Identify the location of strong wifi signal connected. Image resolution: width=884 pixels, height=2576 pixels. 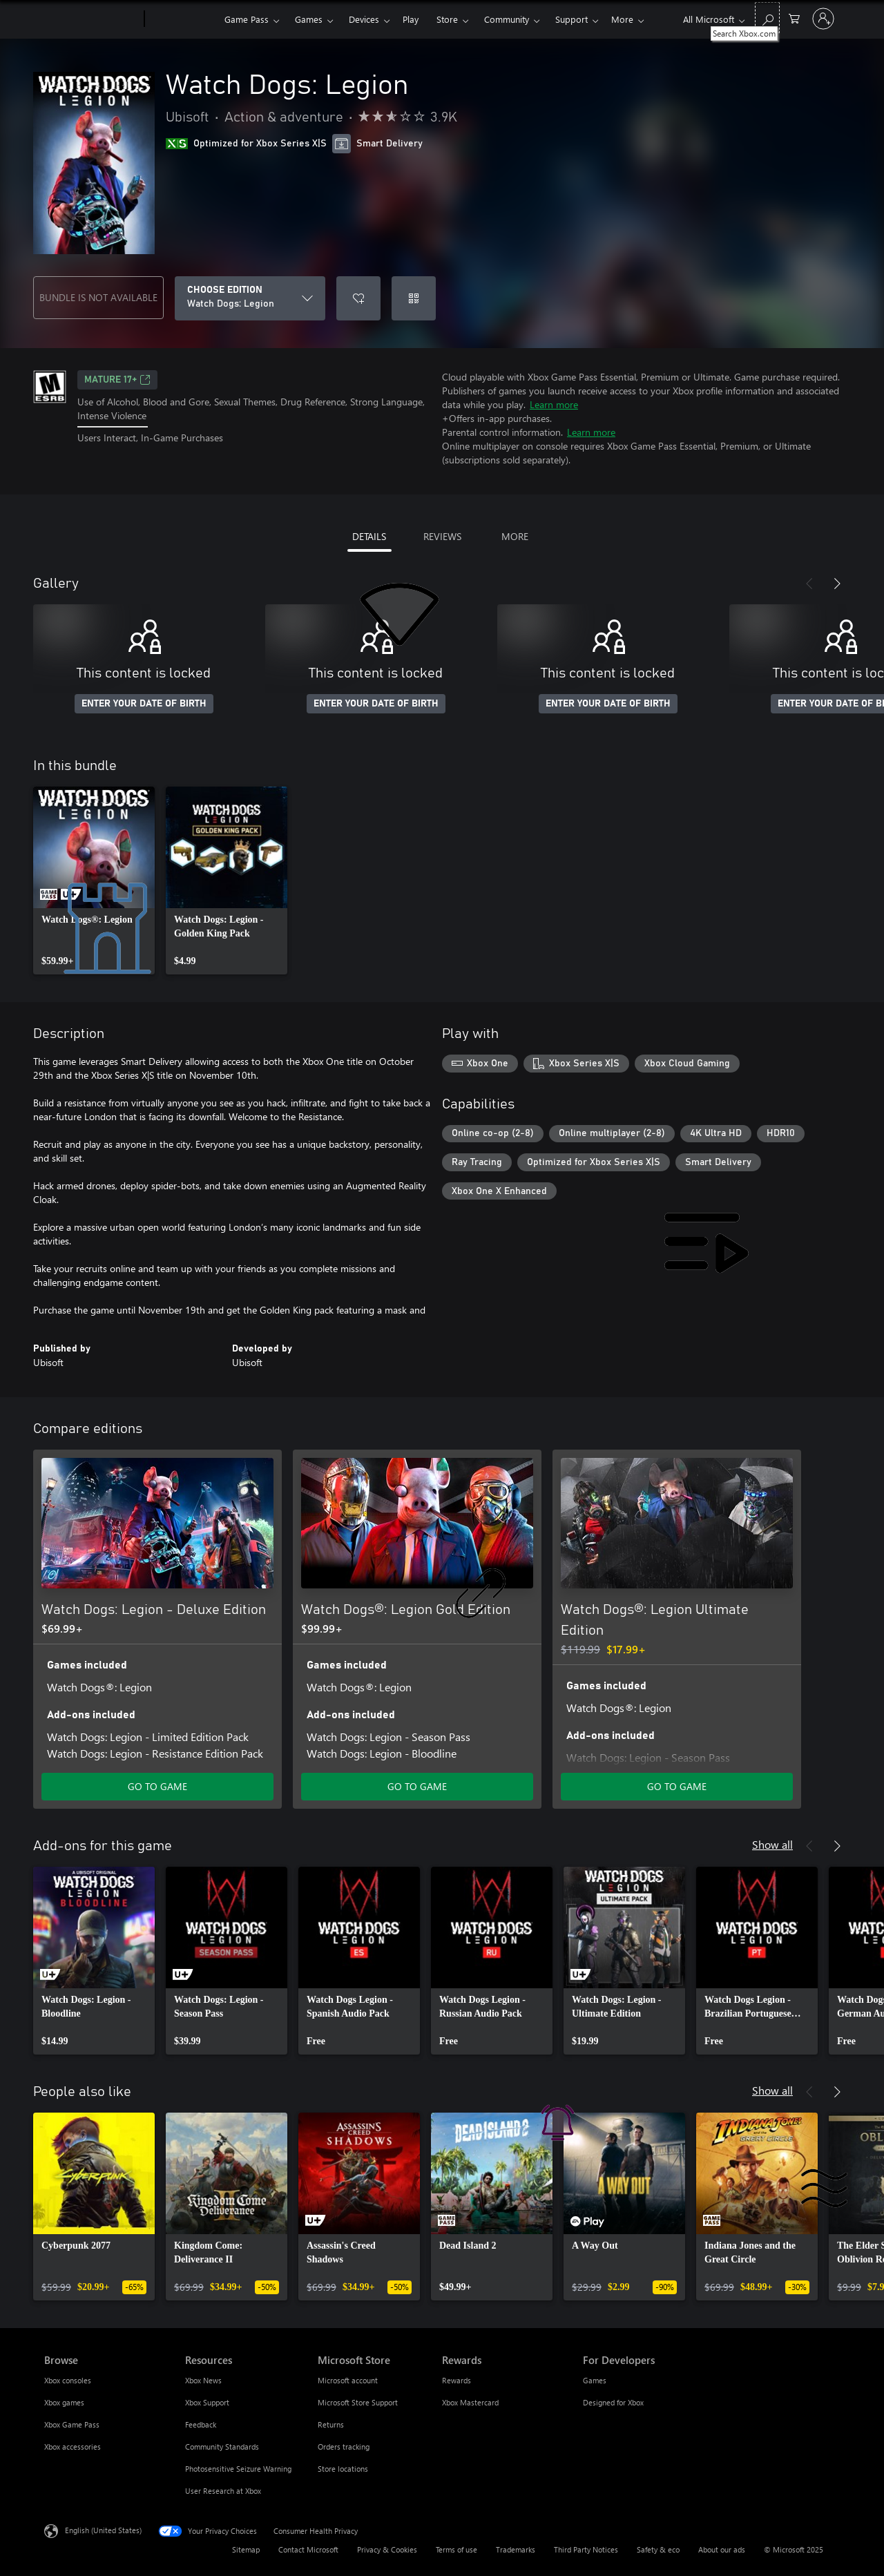
(399, 614).